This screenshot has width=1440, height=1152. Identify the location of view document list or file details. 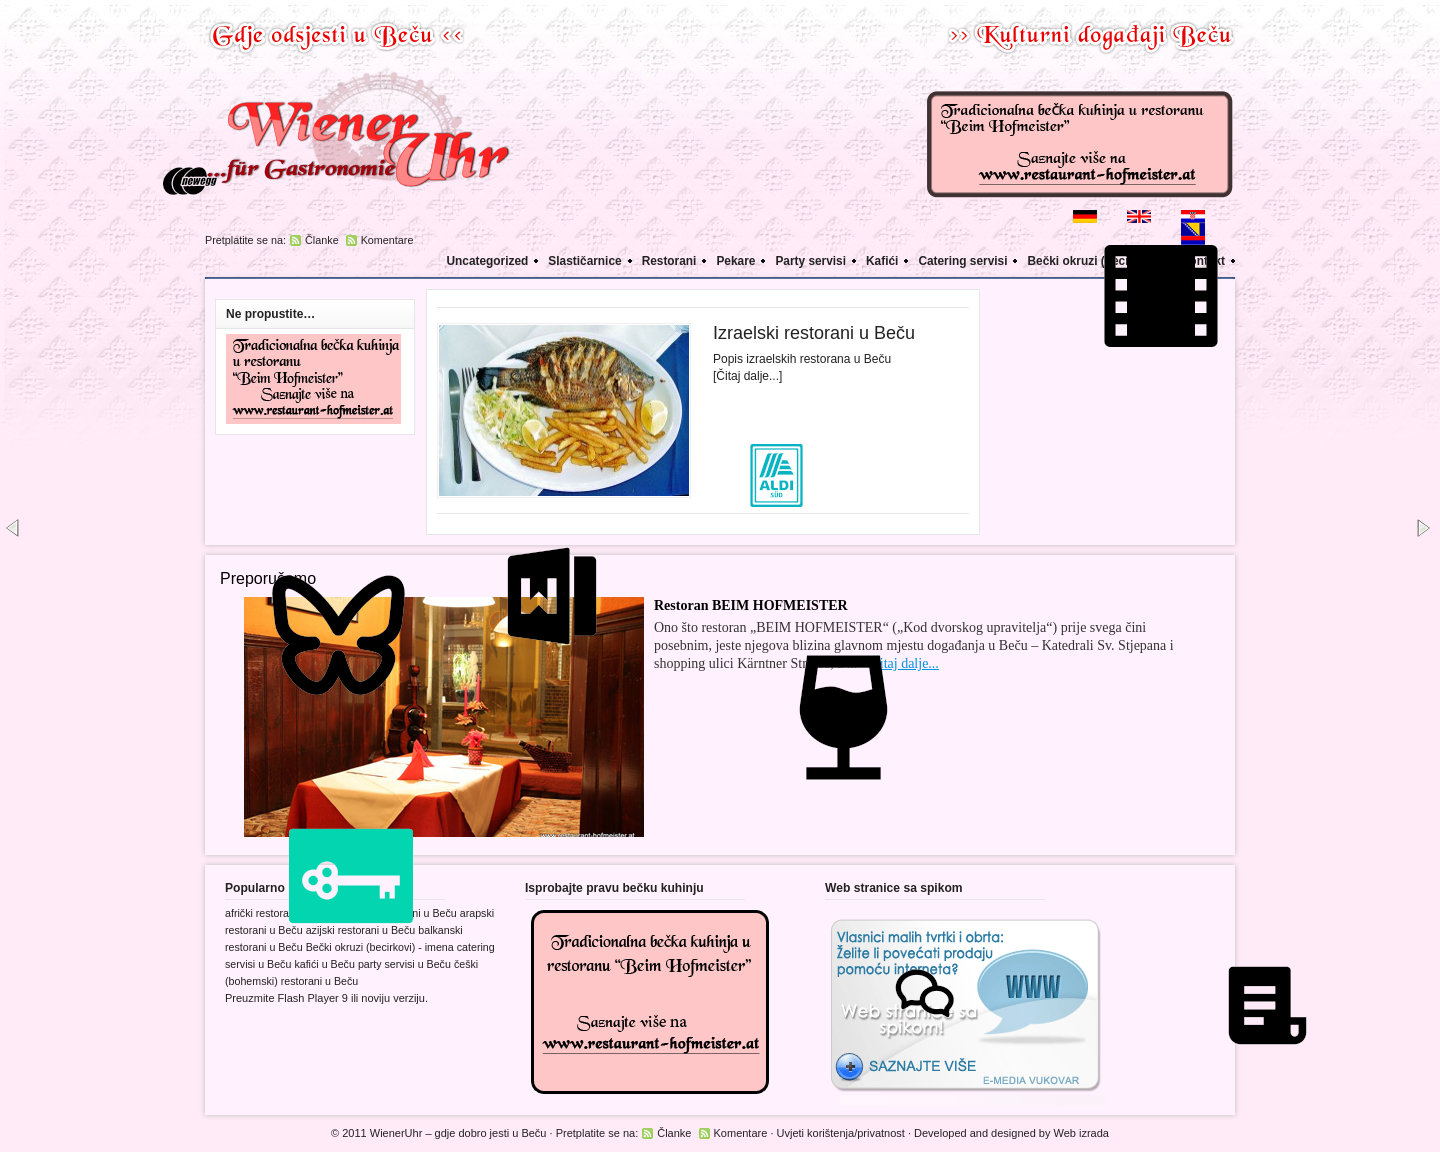
(1267, 1005).